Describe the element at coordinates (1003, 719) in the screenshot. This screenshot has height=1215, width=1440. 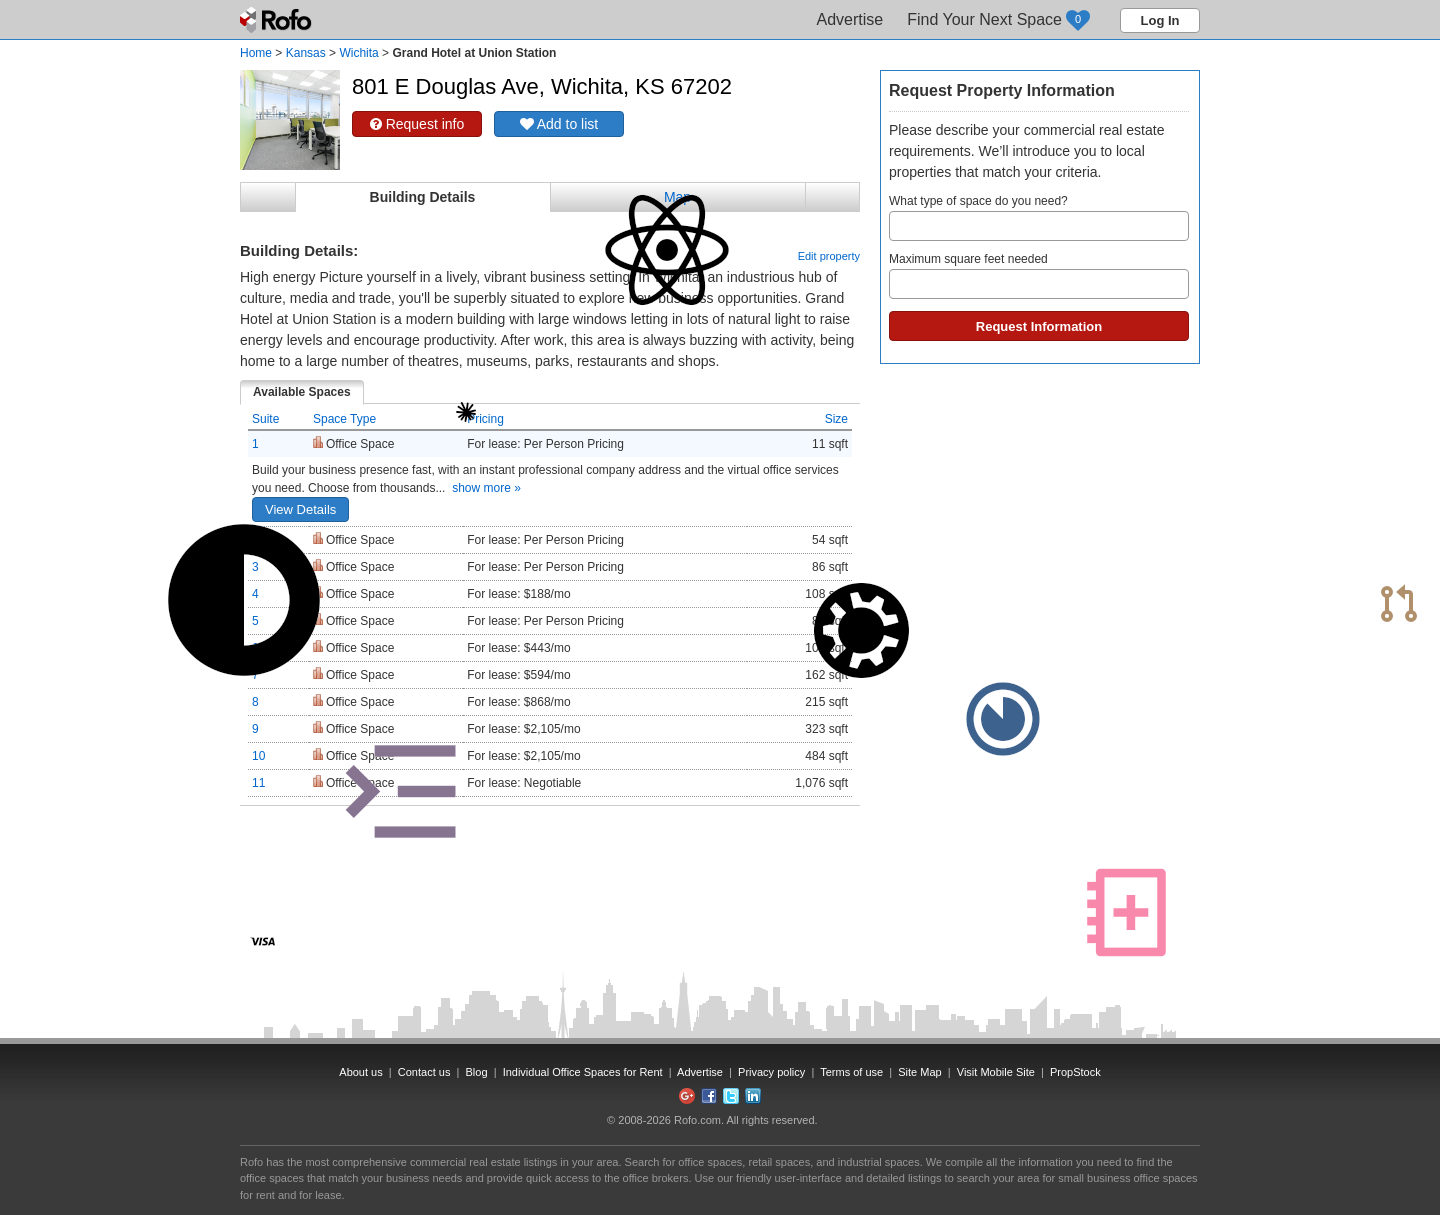
I see `indicates task progress at approximately 70% complete` at that location.